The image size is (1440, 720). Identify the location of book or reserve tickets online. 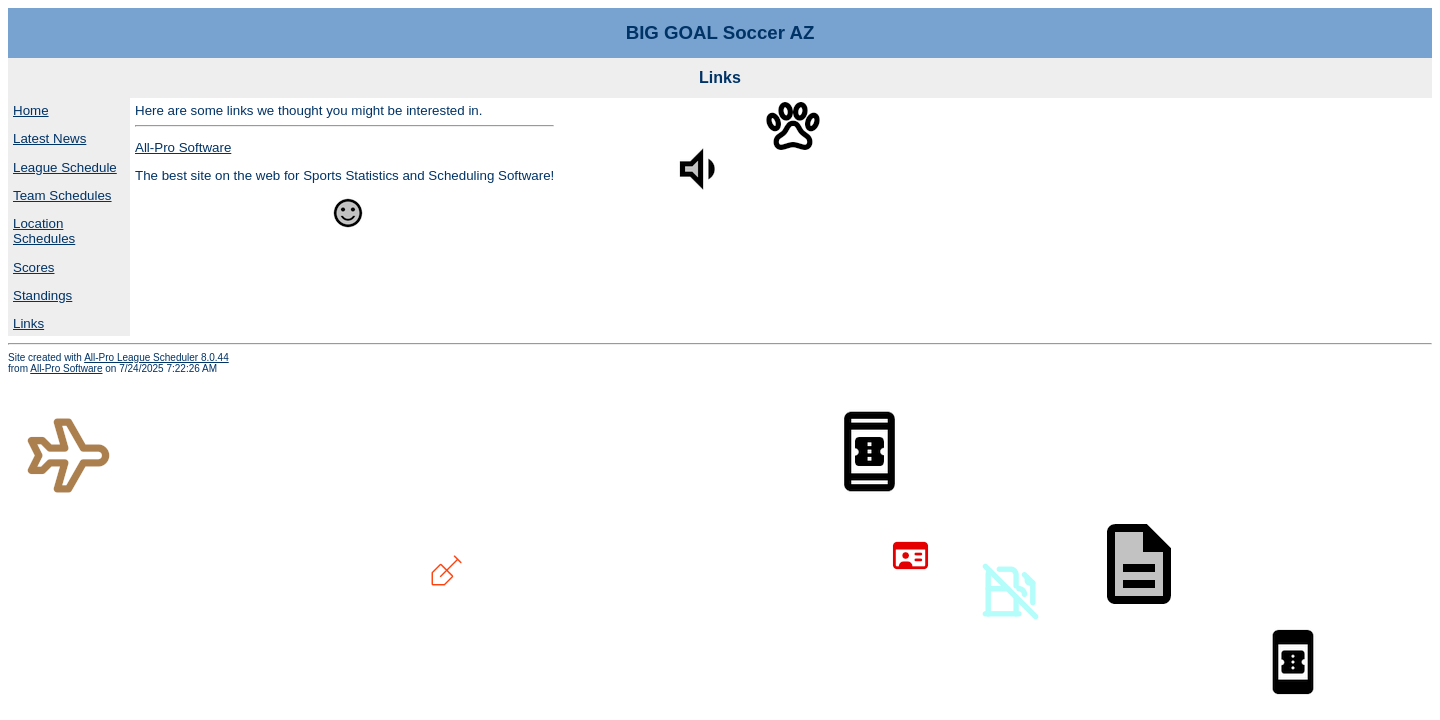
(1293, 662).